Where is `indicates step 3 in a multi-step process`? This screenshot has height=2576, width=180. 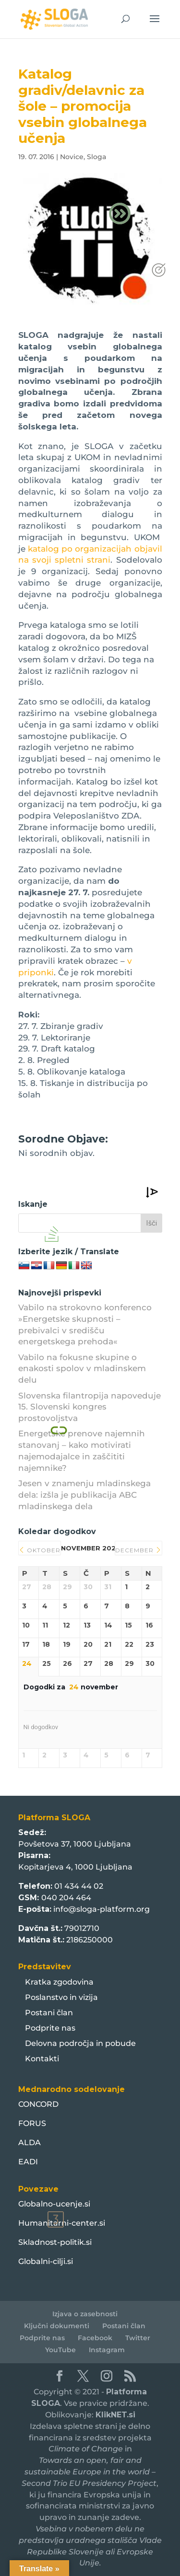
indicates step 3 in a multi-step process is located at coordinates (56, 2219).